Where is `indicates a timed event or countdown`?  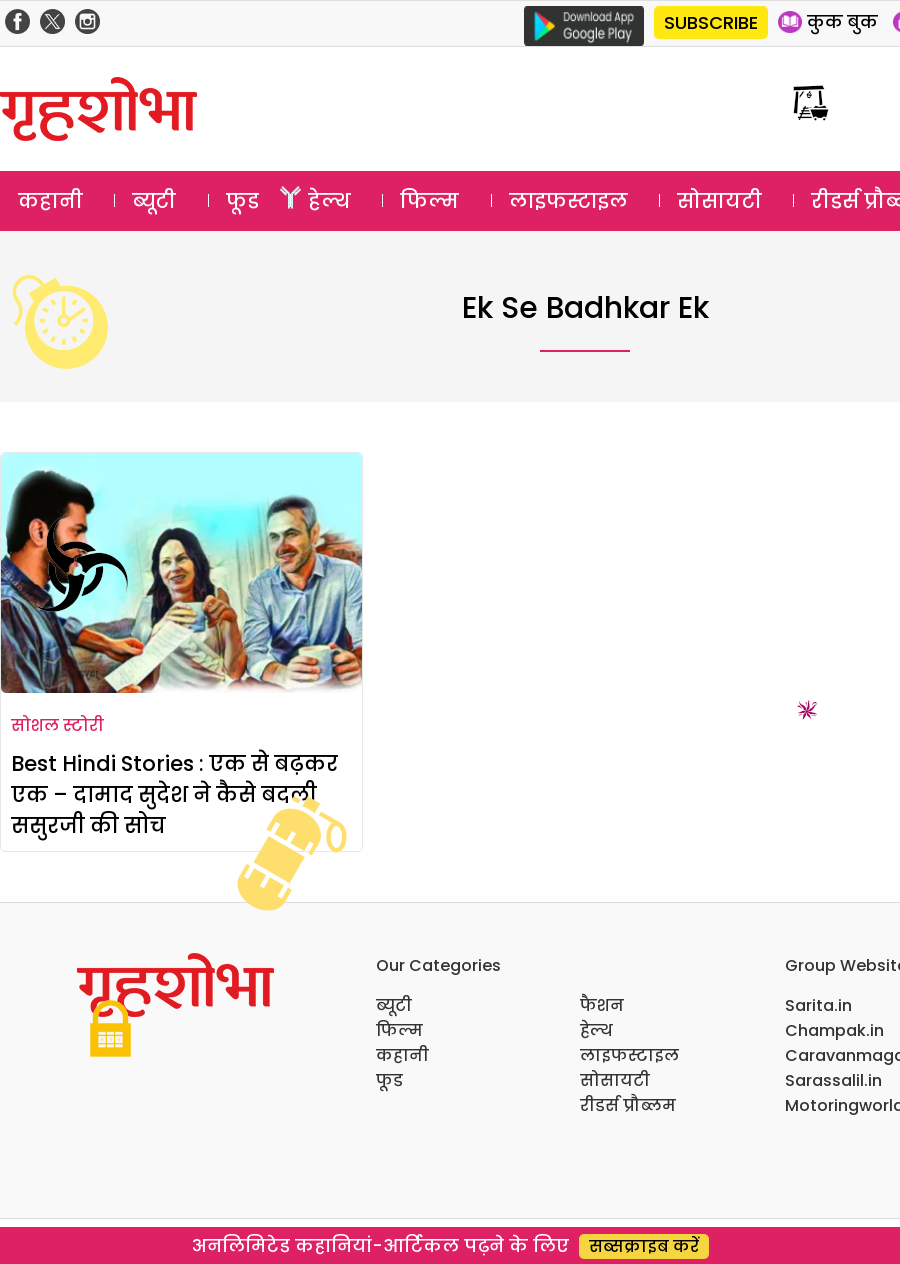 indicates a timed event or countdown is located at coordinates (60, 321).